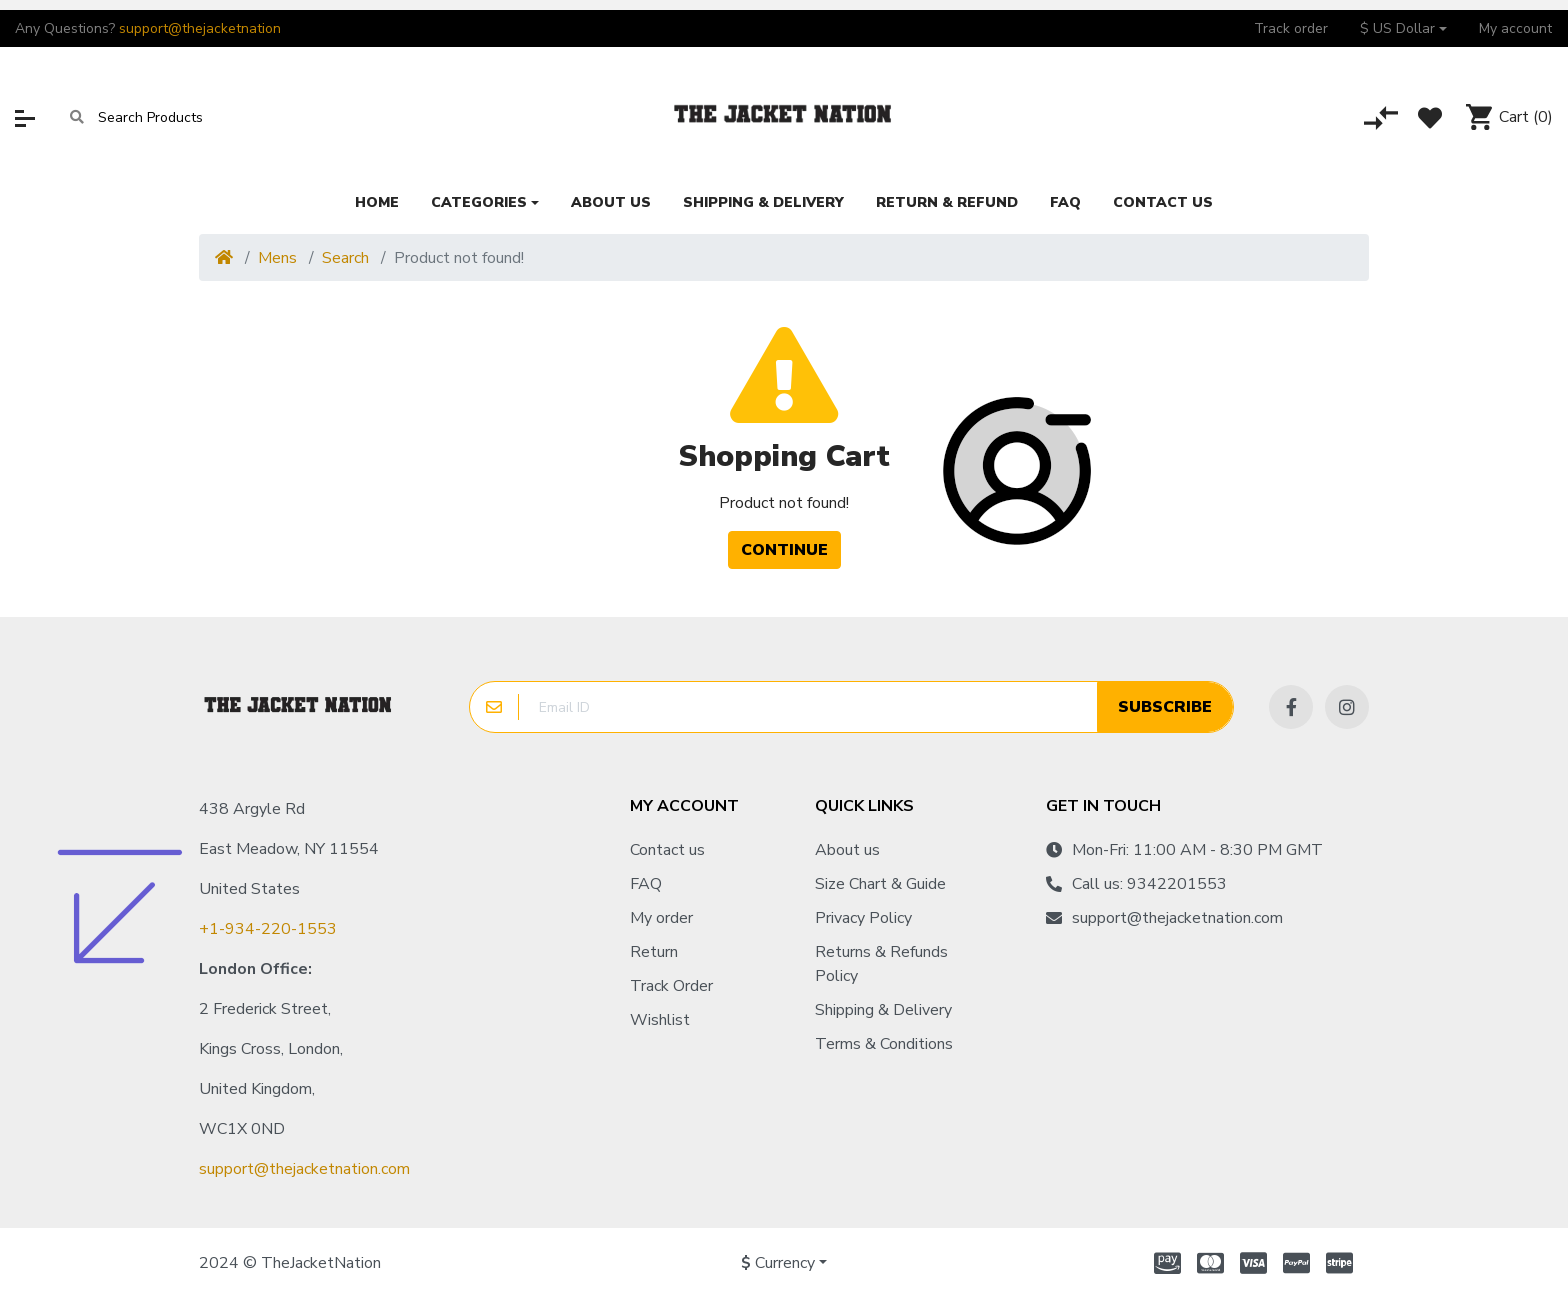 The width and height of the screenshot is (1568, 1298). What do you see at coordinates (114, 906) in the screenshot?
I see `move item to bottom-left corner` at bounding box center [114, 906].